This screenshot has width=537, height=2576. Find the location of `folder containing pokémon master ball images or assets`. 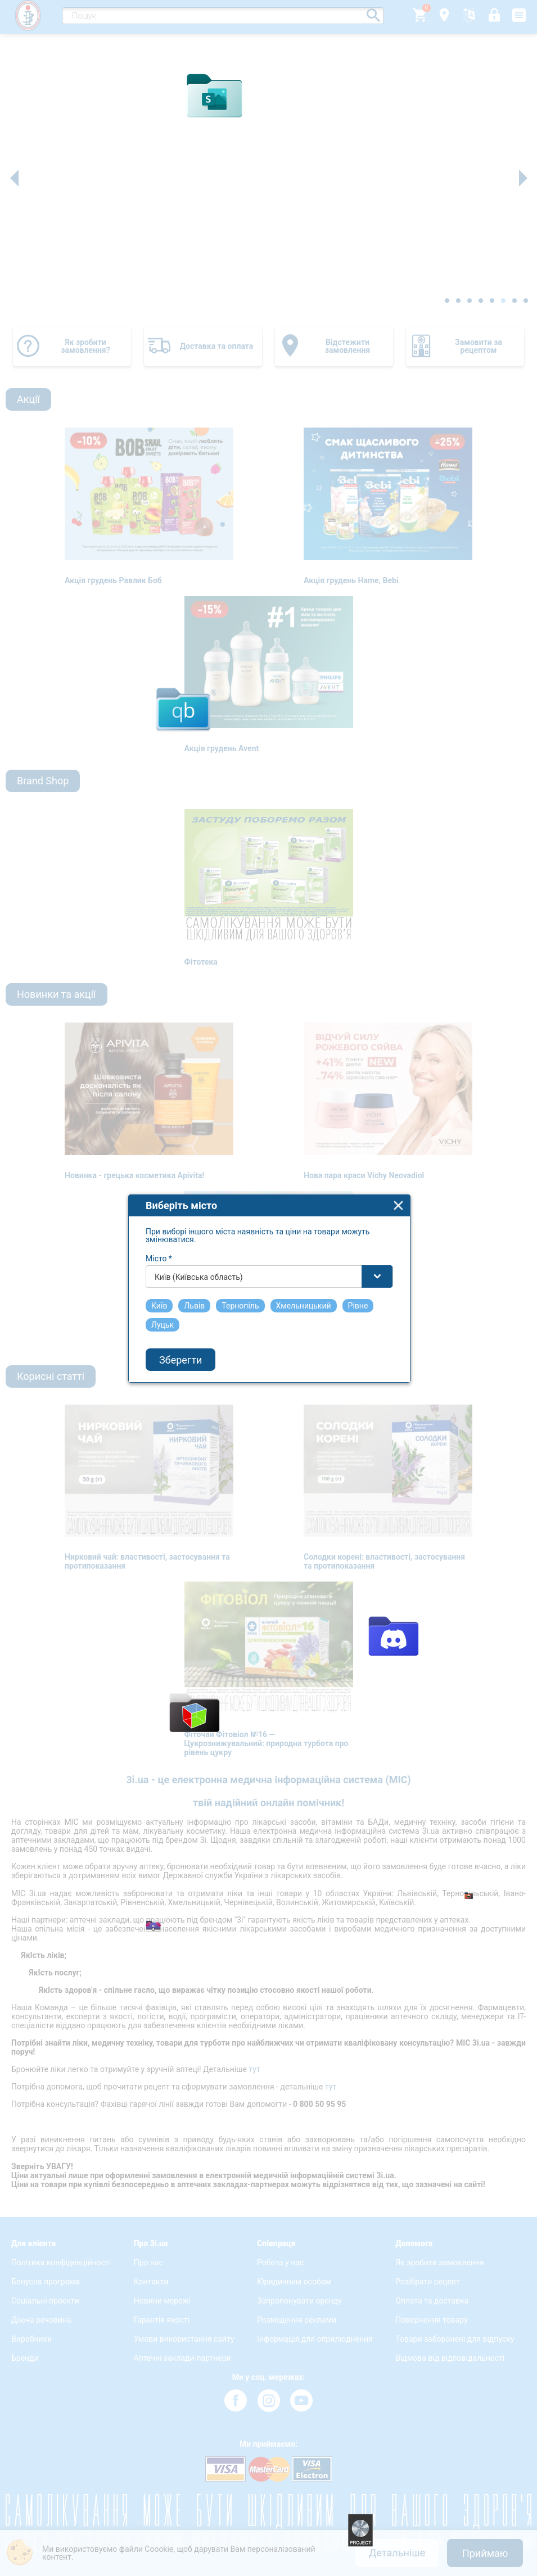

folder containing pokémon master ball images or assets is located at coordinates (153, 1927).